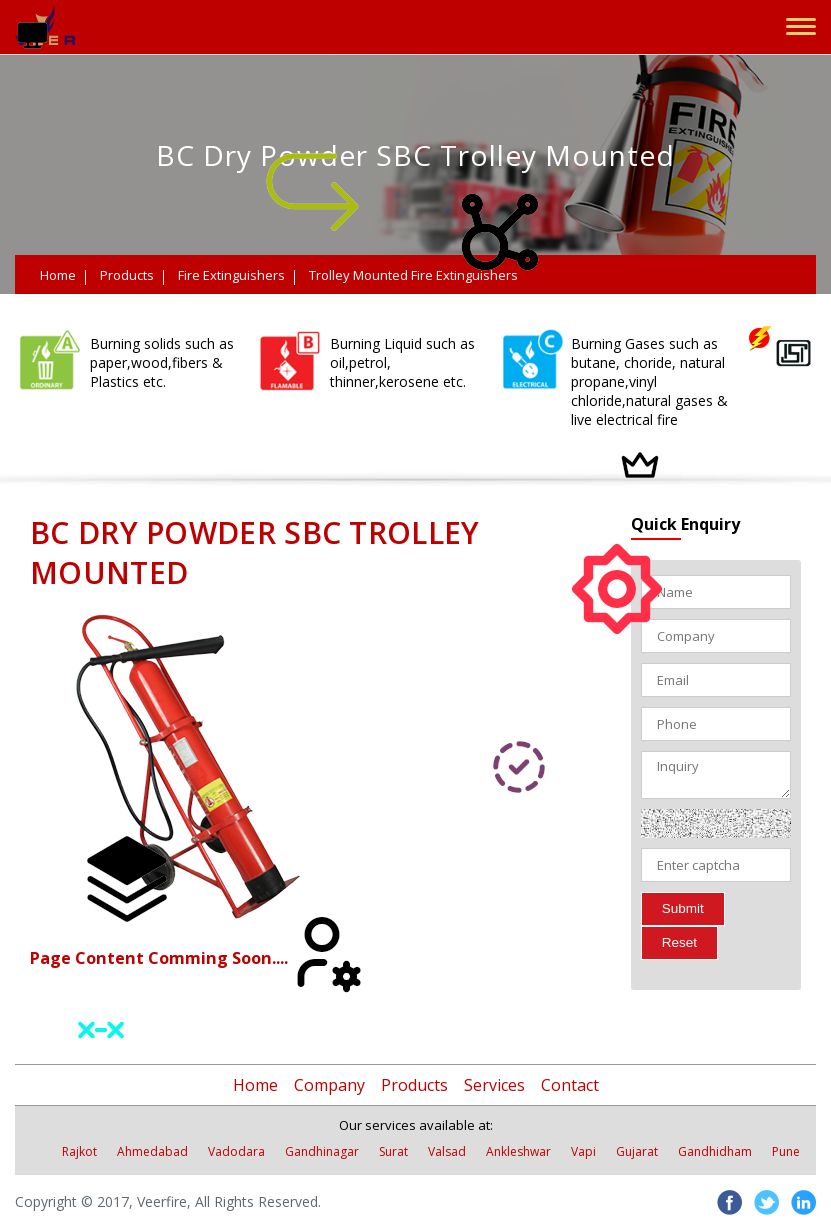 The height and width of the screenshot is (1228, 831). What do you see at coordinates (500, 232) in the screenshot?
I see `access affiliate or referral program` at bounding box center [500, 232].